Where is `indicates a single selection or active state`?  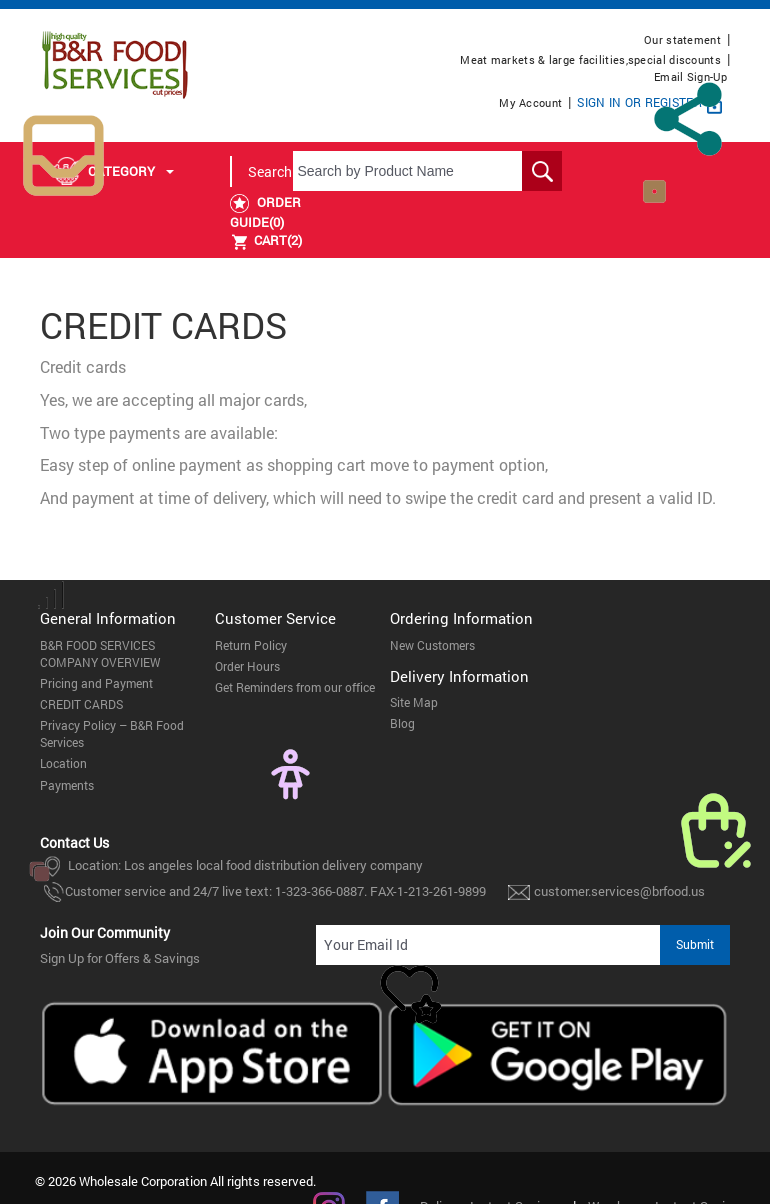
indicates a single selection or active state is located at coordinates (654, 191).